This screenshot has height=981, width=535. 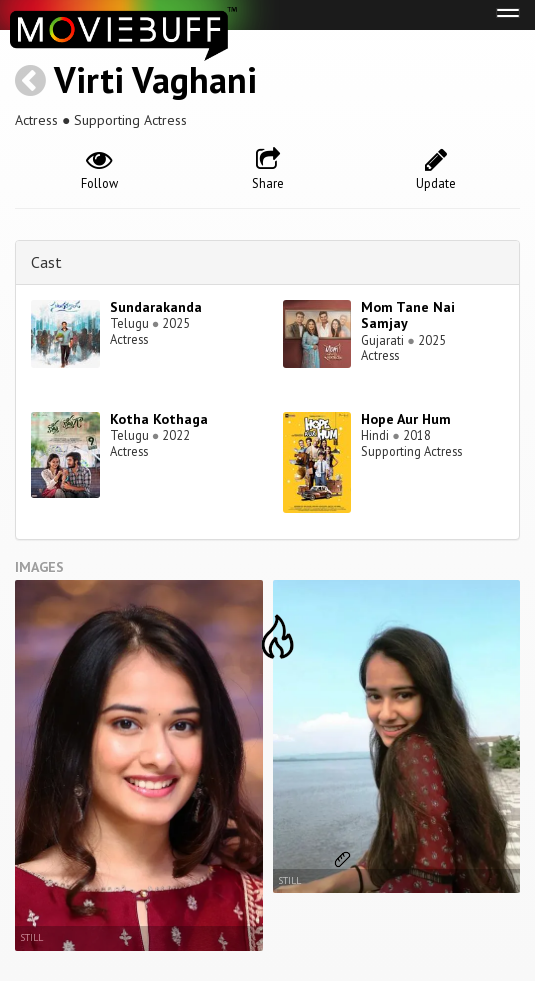 What do you see at coordinates (277, 636) in the screenshot?
I see `indicates trending or popular content` at bounding box center [277, 636].